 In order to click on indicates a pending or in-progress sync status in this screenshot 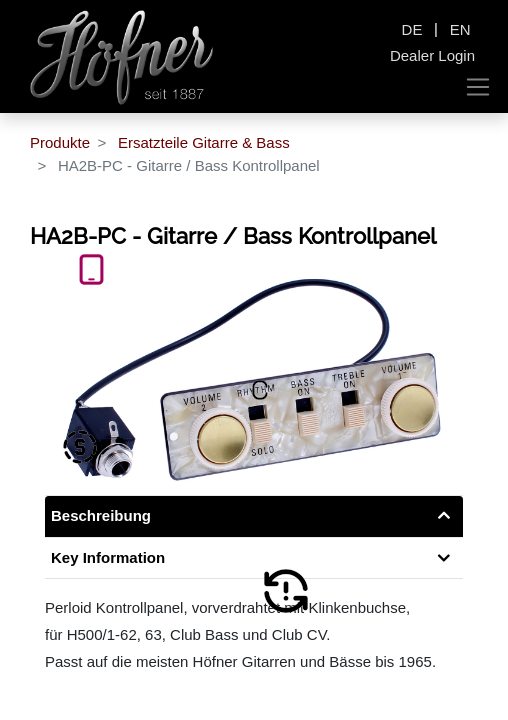, I will do `click(80, 447)`.